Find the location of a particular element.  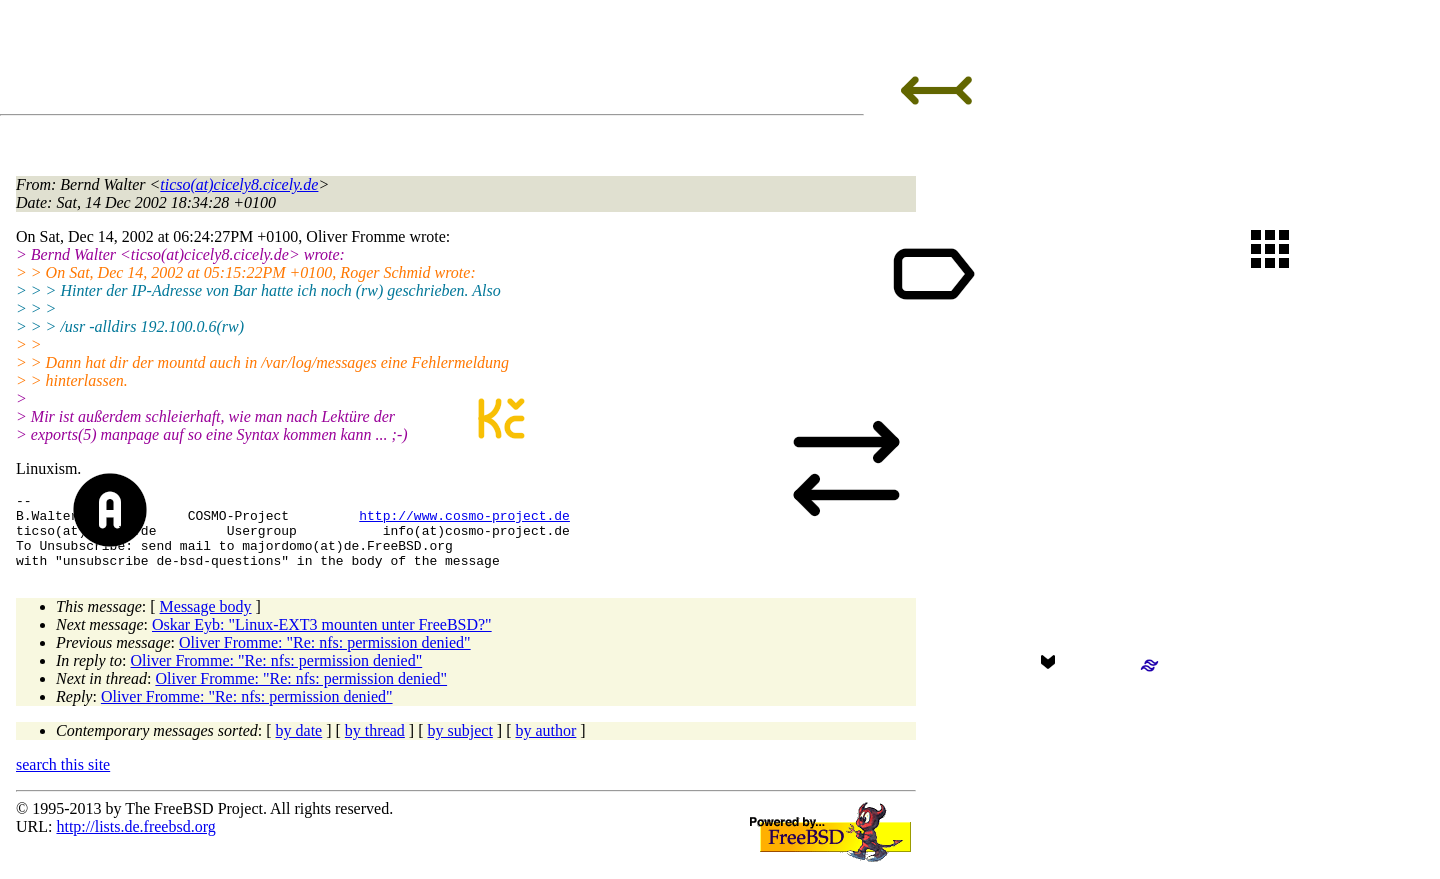

go back to the previous screen is located at coordinates (936, 90).